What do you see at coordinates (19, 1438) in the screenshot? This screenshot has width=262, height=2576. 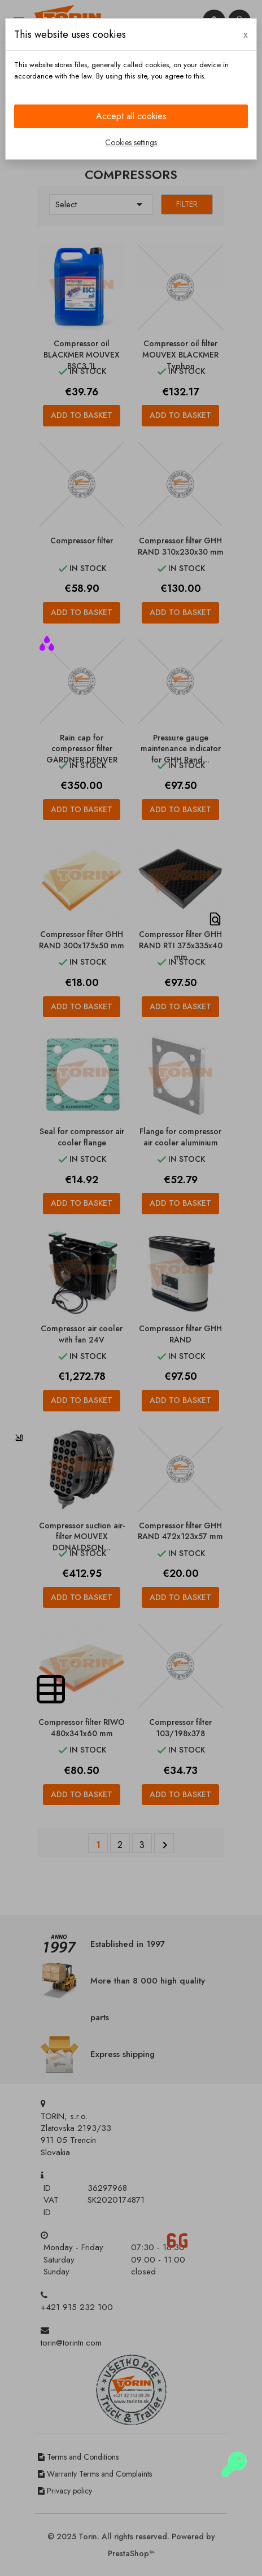 I see `writing or editing is disabled` at bounding box center [19, 1438].